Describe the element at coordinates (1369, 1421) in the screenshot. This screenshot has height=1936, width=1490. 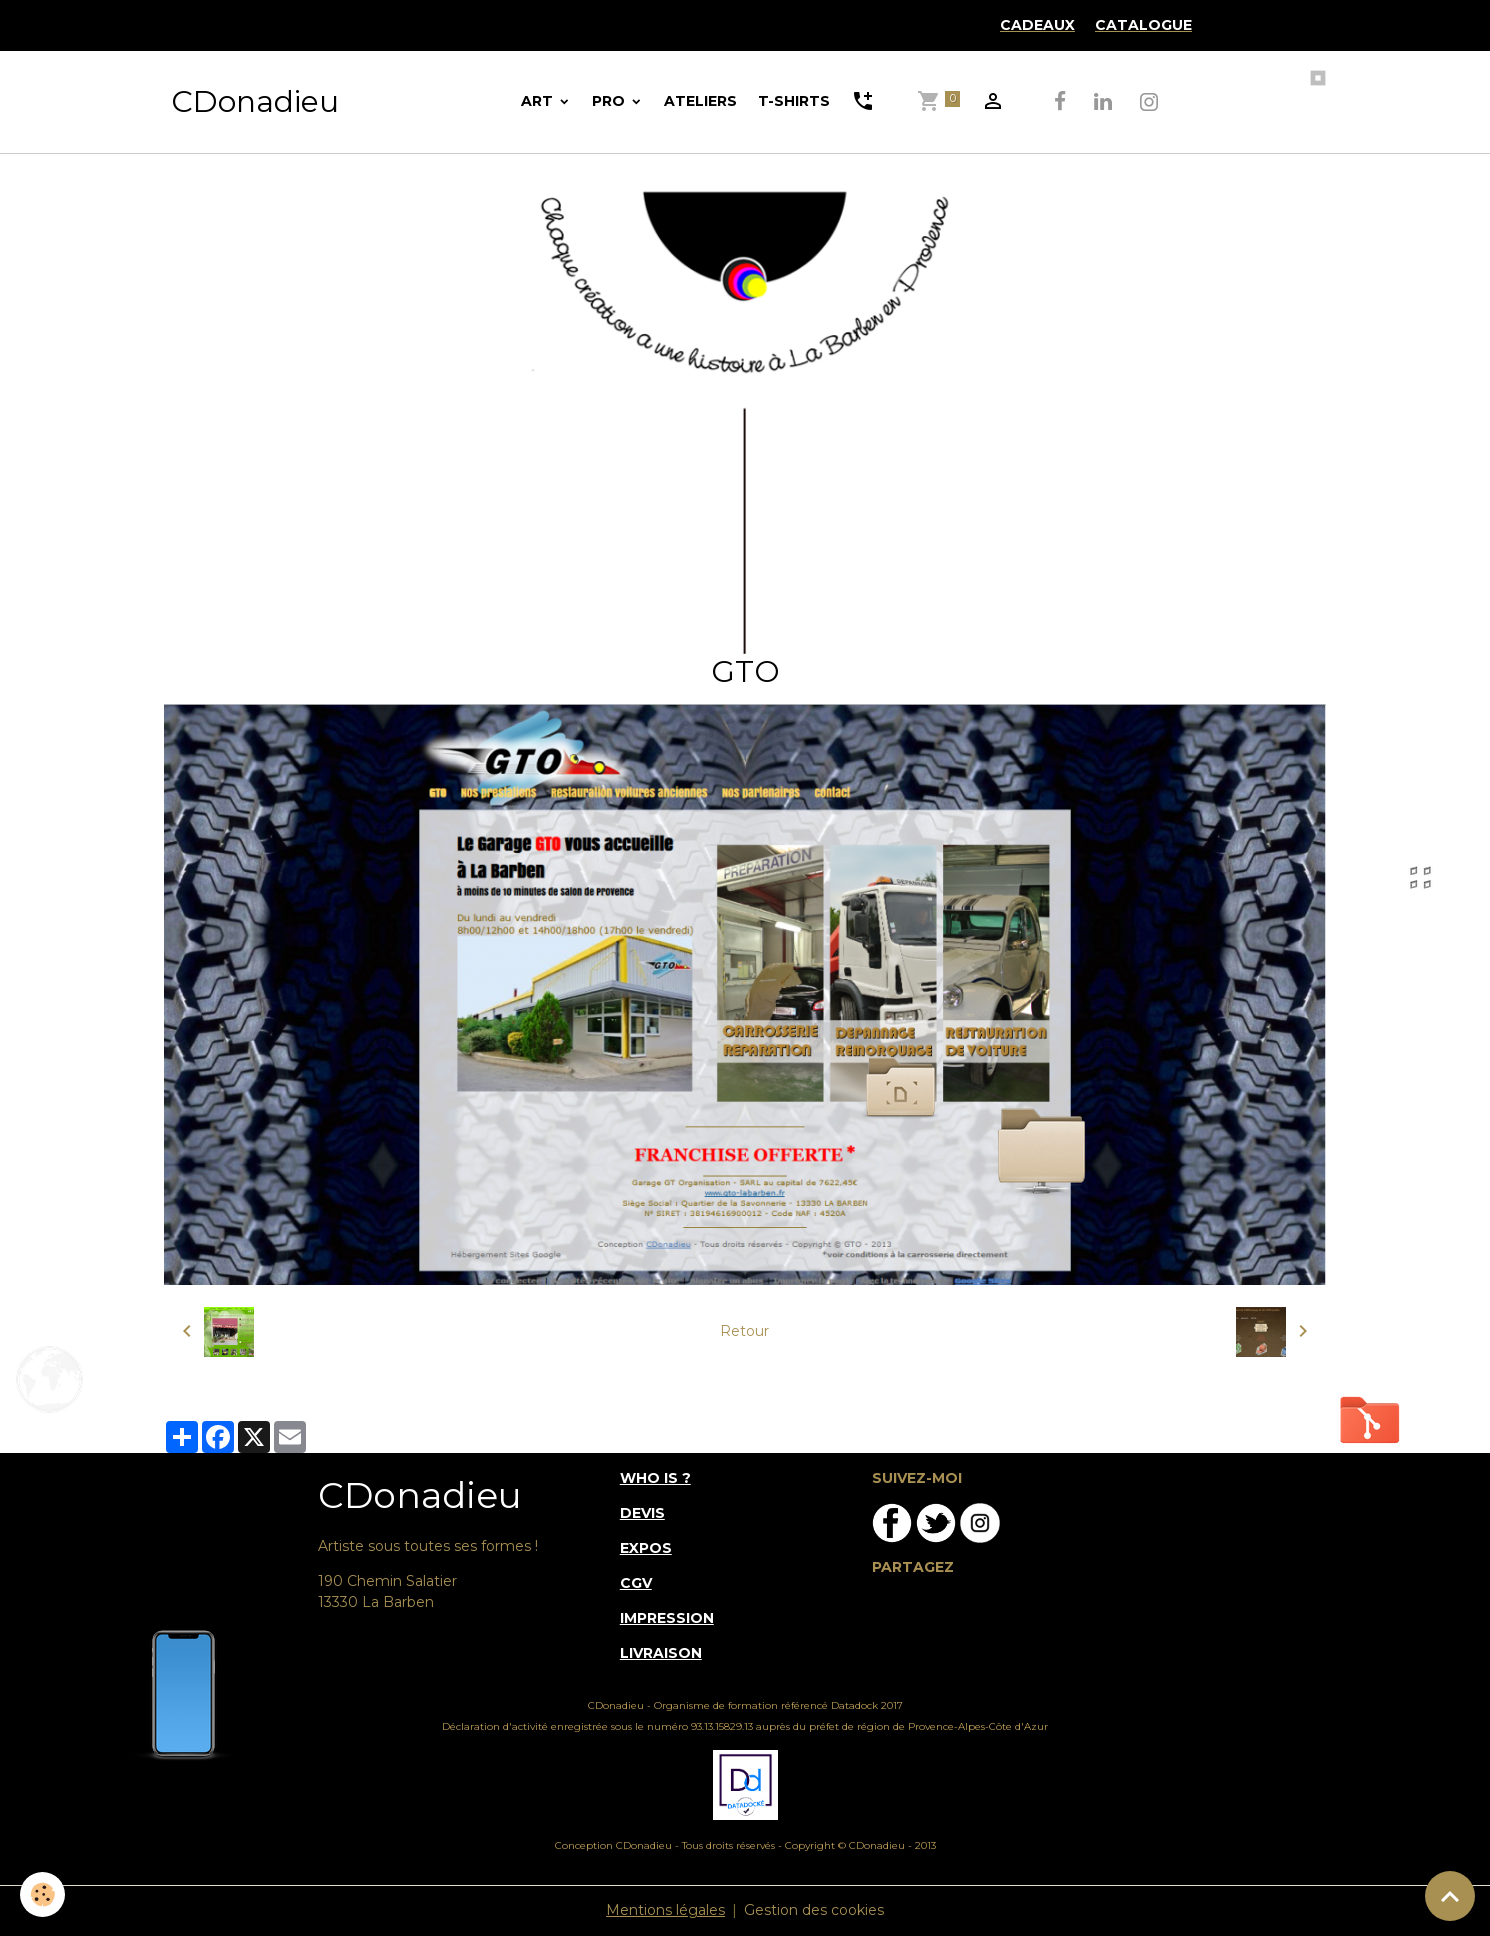
I see `open git repository folder` at that location.